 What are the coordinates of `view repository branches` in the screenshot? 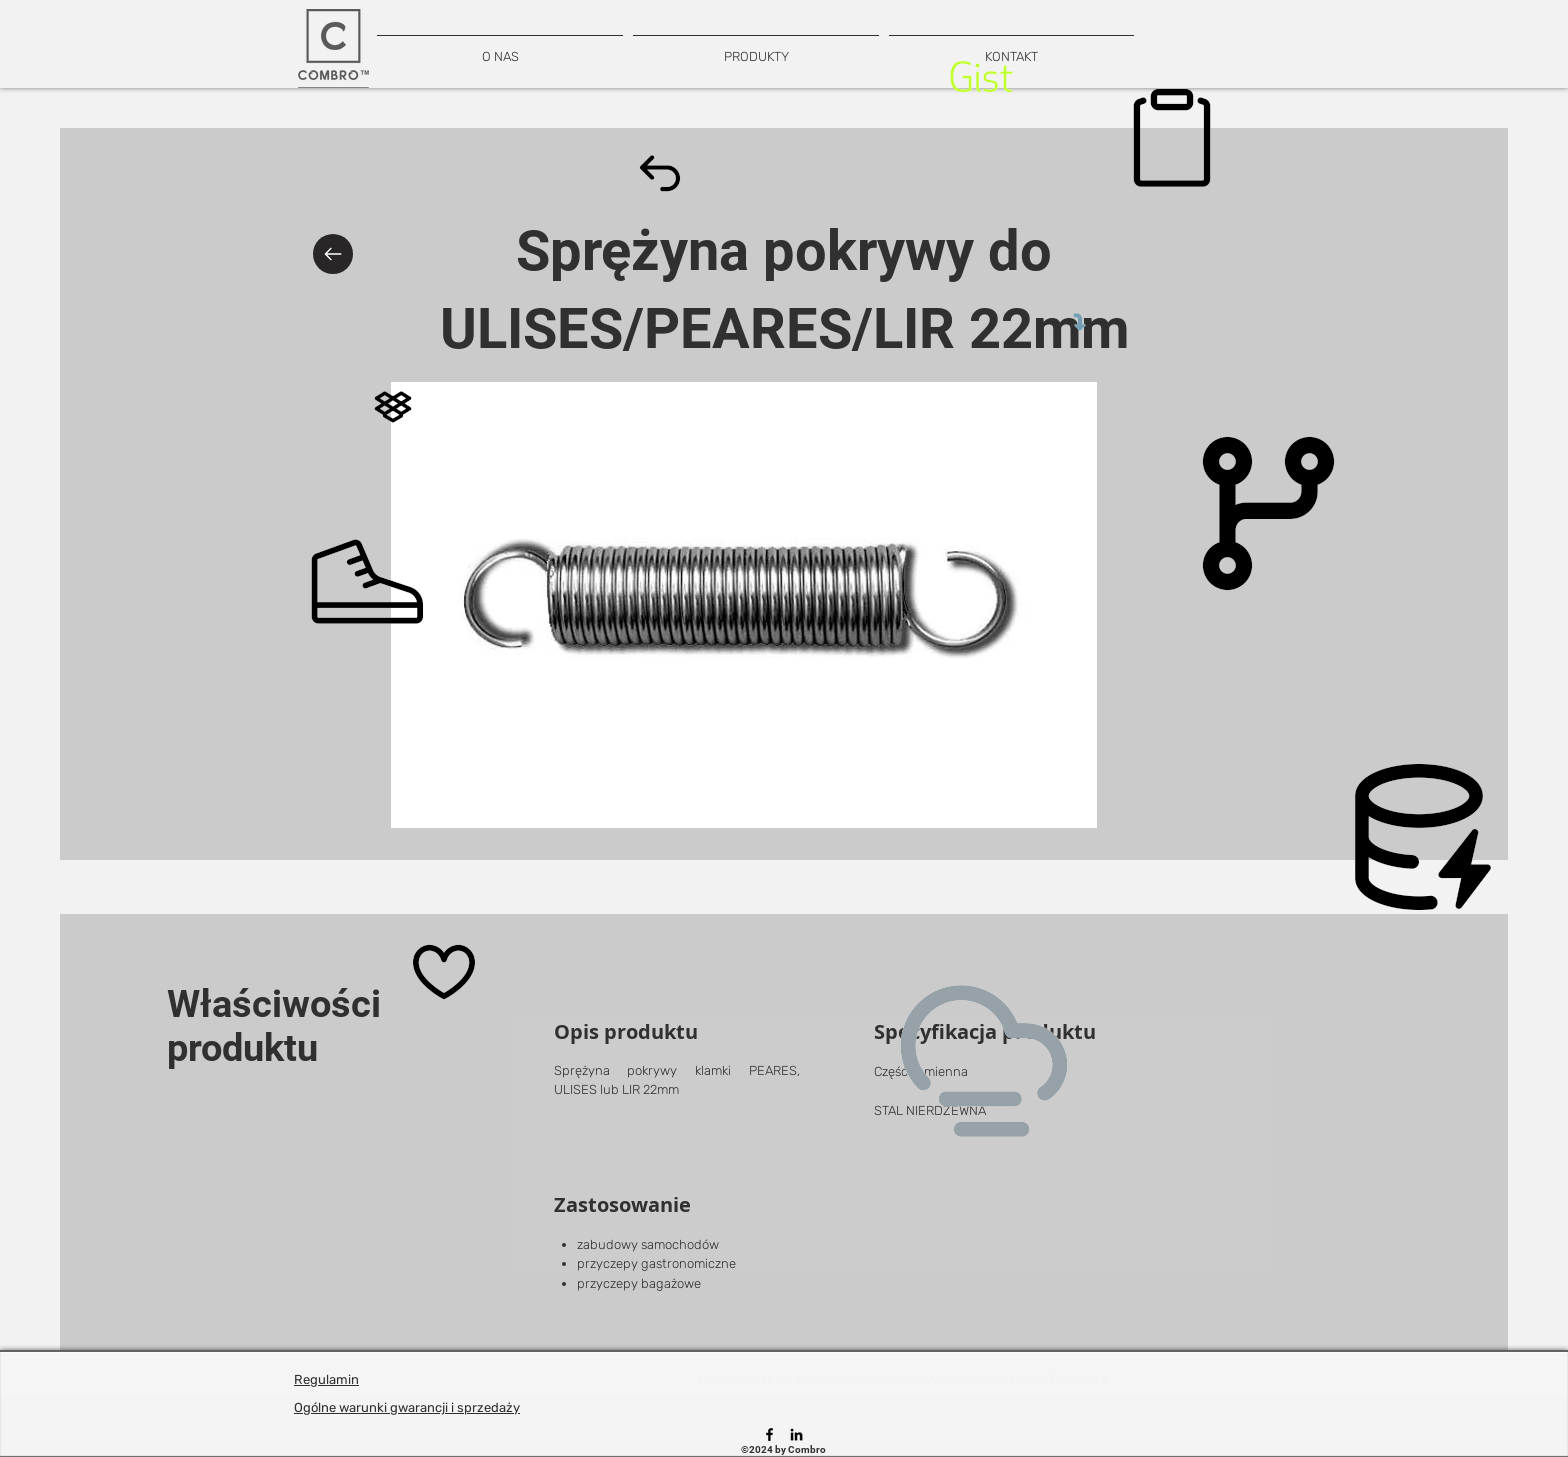 It's located at (1268, 513).